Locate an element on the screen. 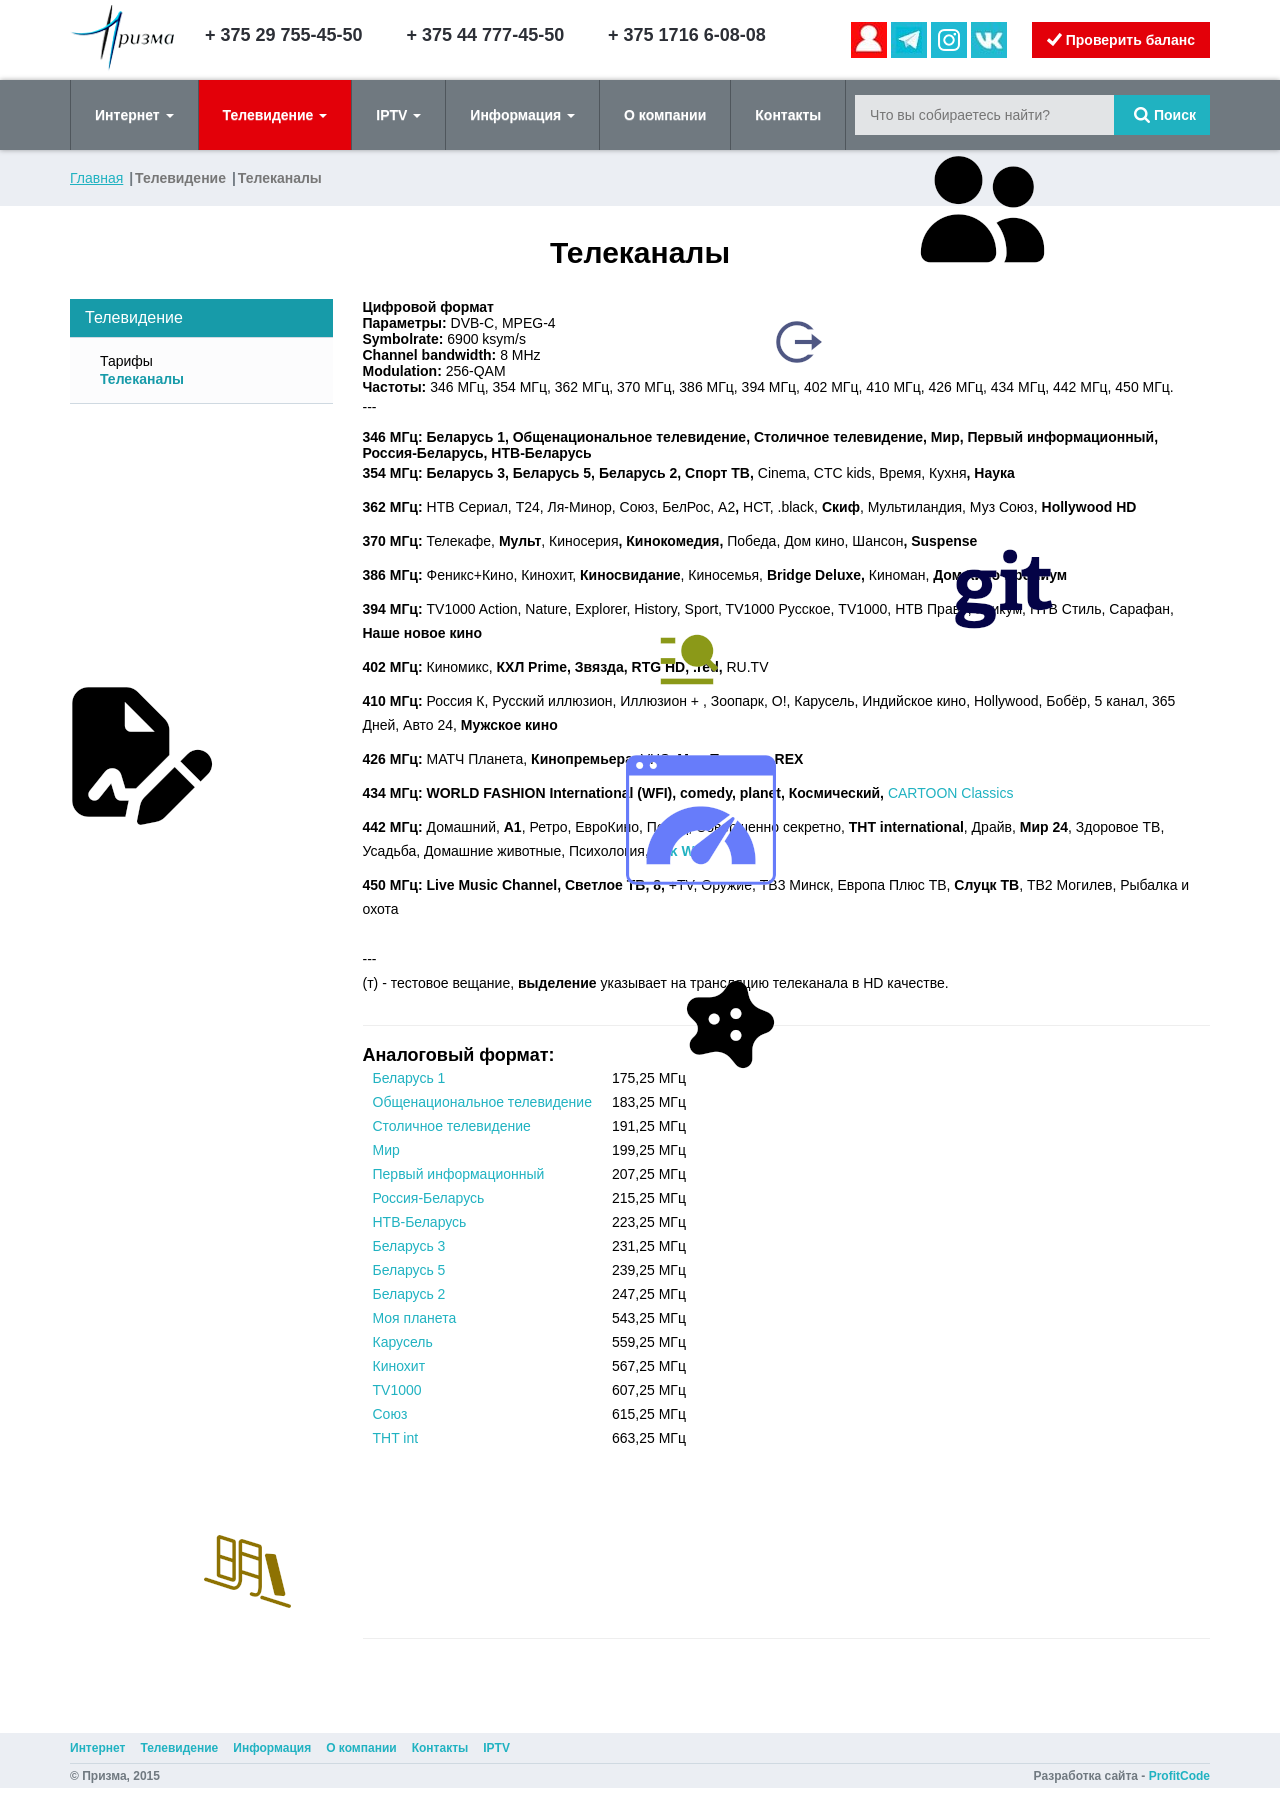 This screenshot has width=1280, height=1794. search within menu options is located at coordinates (687, 661).